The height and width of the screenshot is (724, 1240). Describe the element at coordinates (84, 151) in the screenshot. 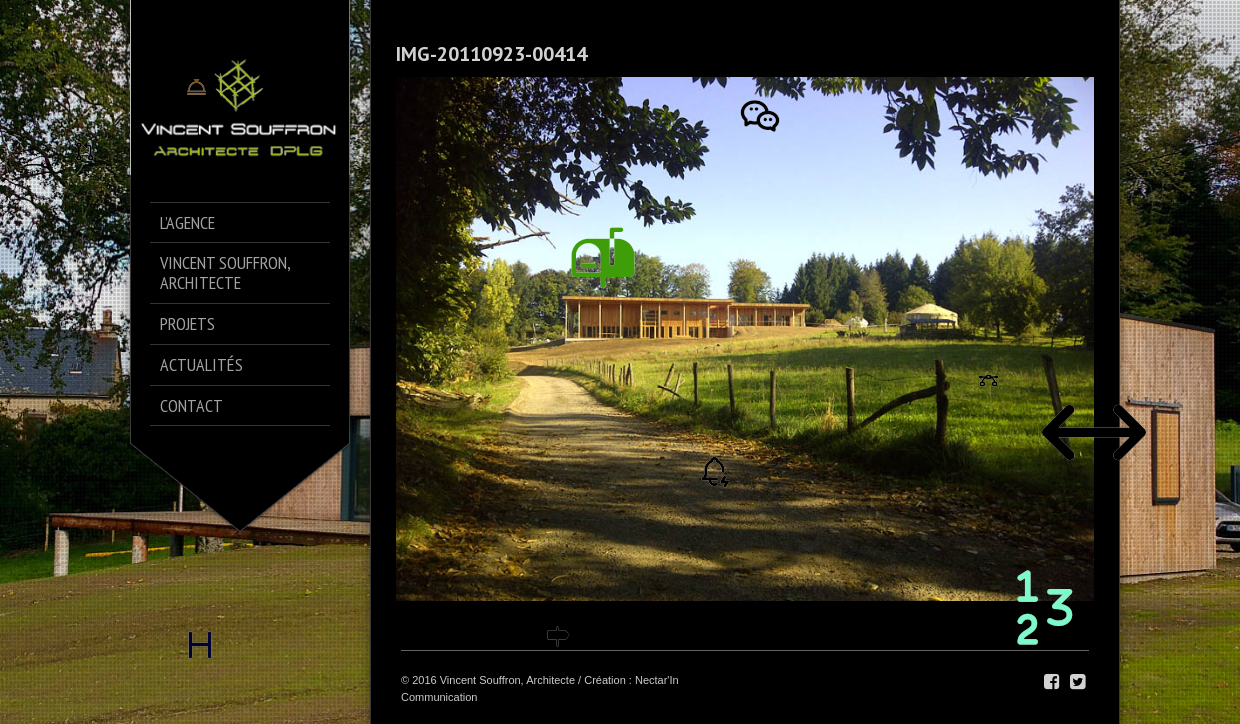

I see `create or view a git pull request` at that location.